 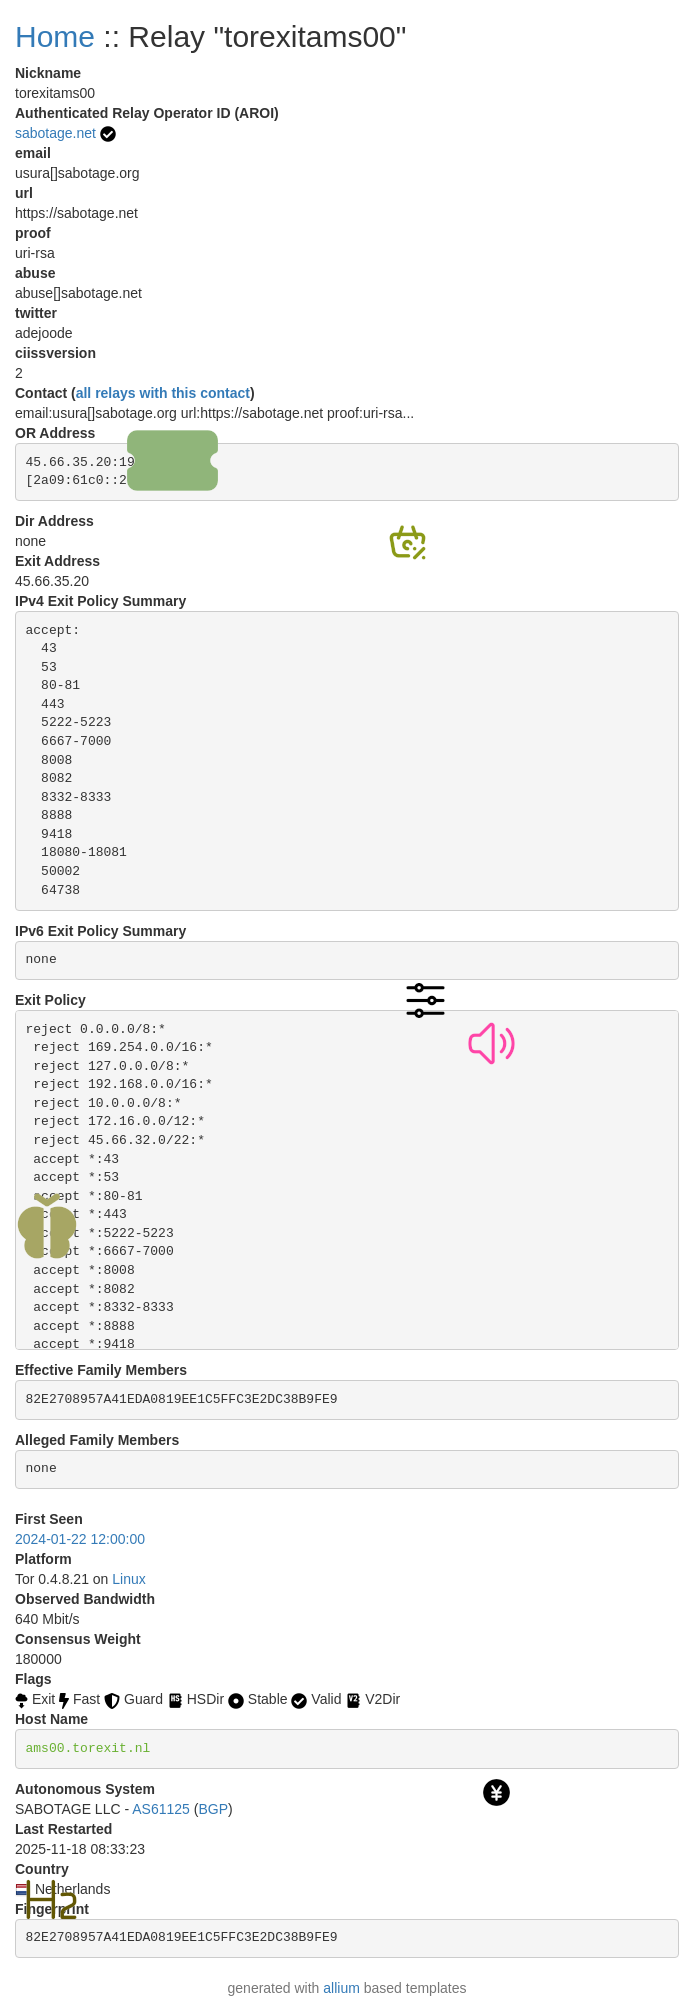 I want to click on adjust volume or sound settings, so click(x=491, y=1043).